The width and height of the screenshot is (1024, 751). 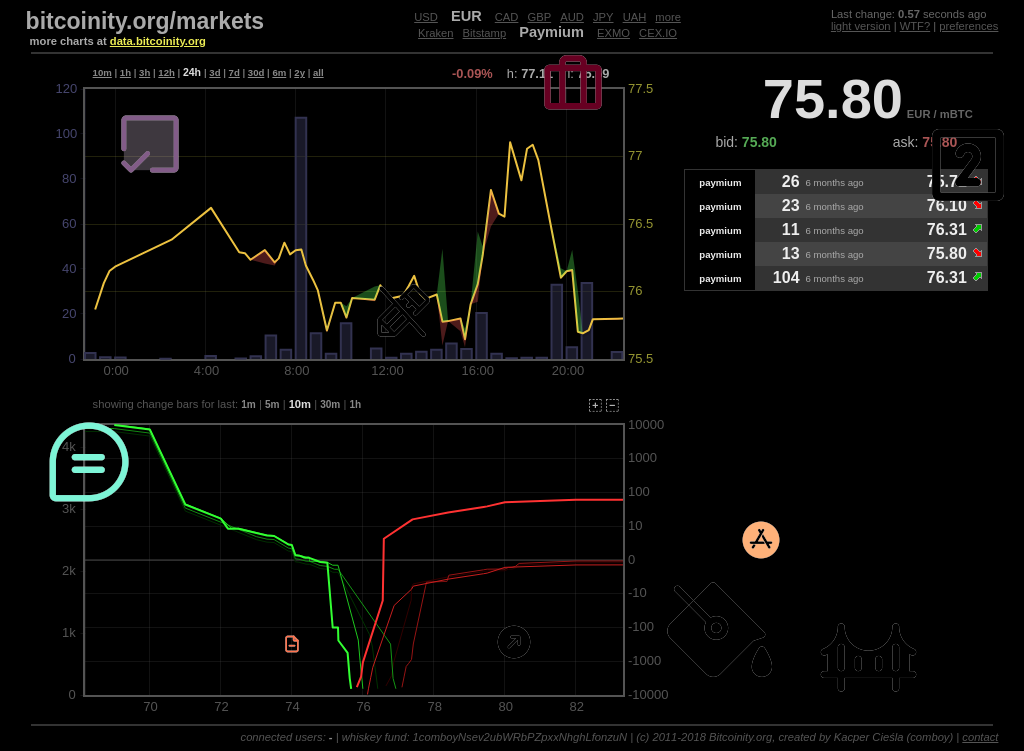 I want to click on open chat or messaging, so click(x=87, y=463).